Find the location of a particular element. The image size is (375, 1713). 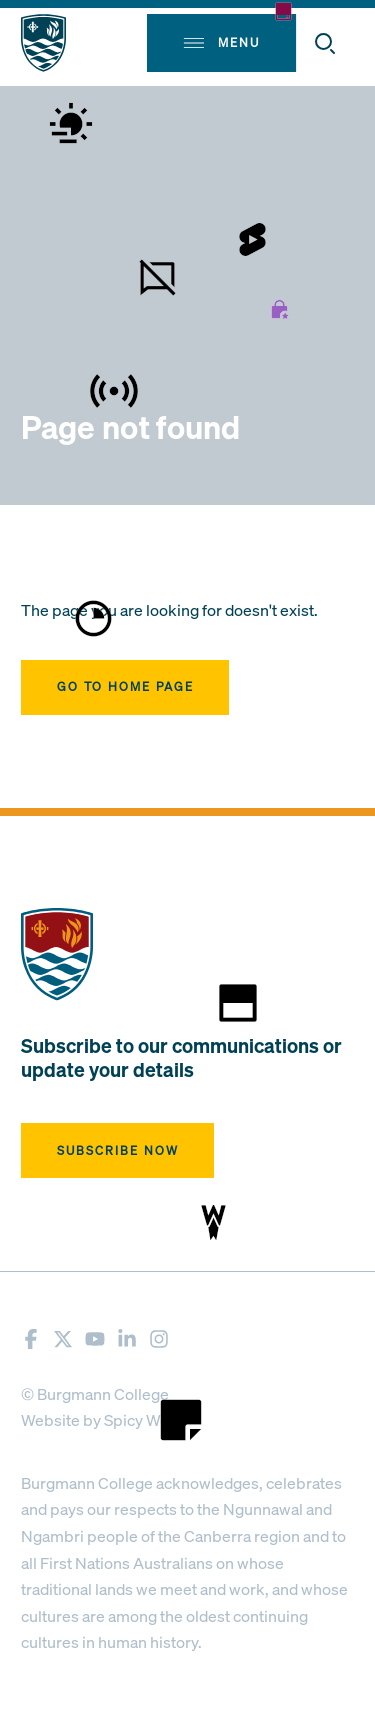

disable chat or messaging is located at coordinates (157, 277).